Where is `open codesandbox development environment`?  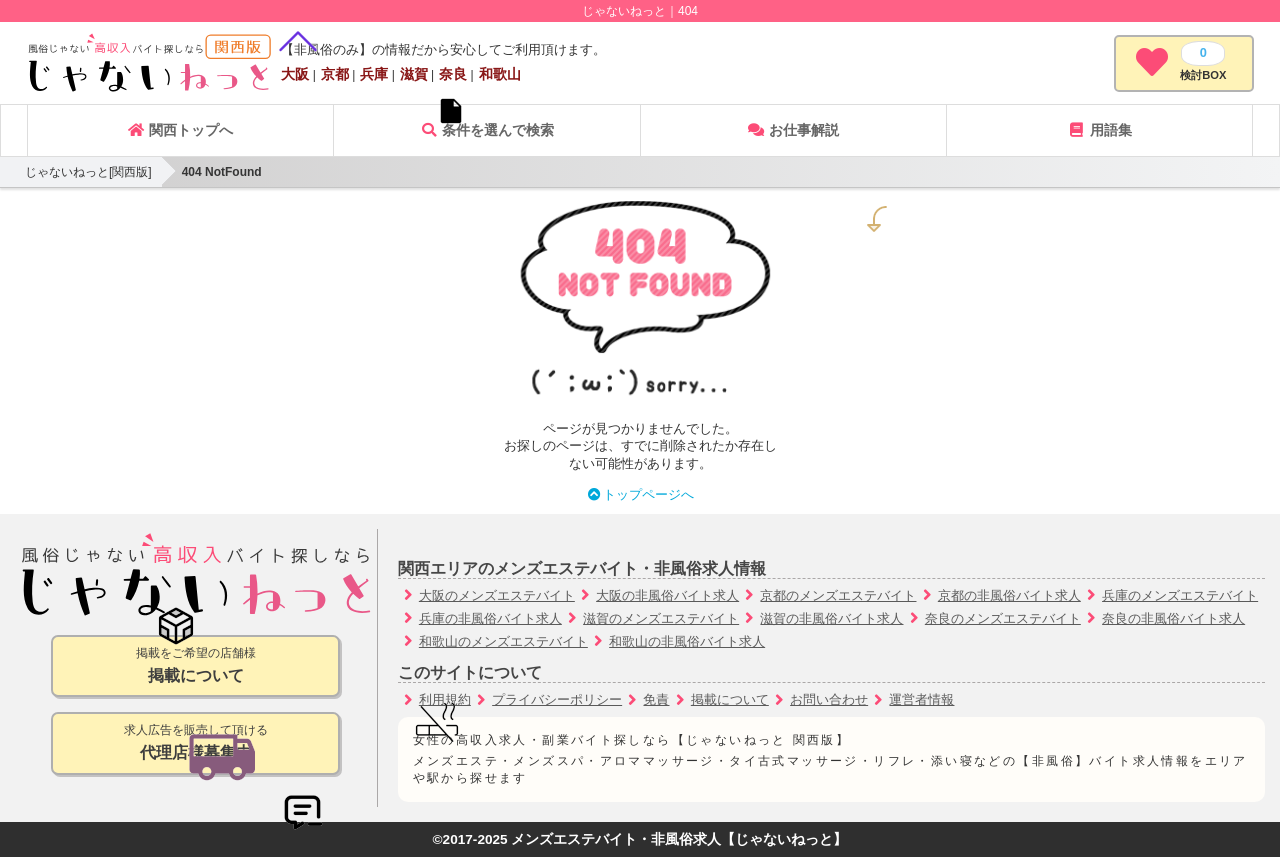 open codesandbox development environment is located at coordinates (176, 626).